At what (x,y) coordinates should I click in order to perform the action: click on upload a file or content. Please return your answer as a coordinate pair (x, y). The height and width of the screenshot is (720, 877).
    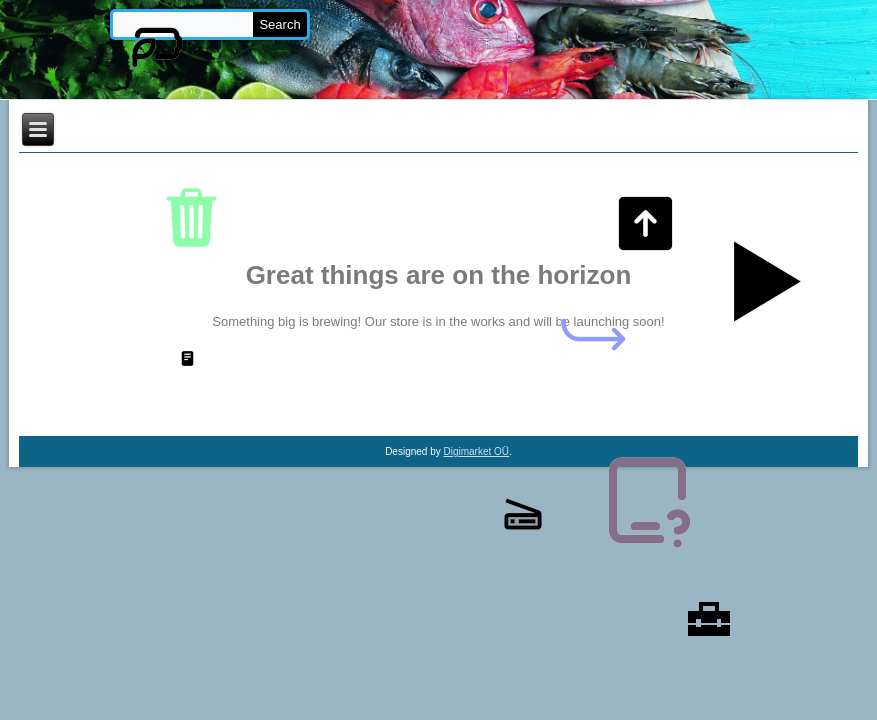
    Looking at the image, I should click on (645, 223).